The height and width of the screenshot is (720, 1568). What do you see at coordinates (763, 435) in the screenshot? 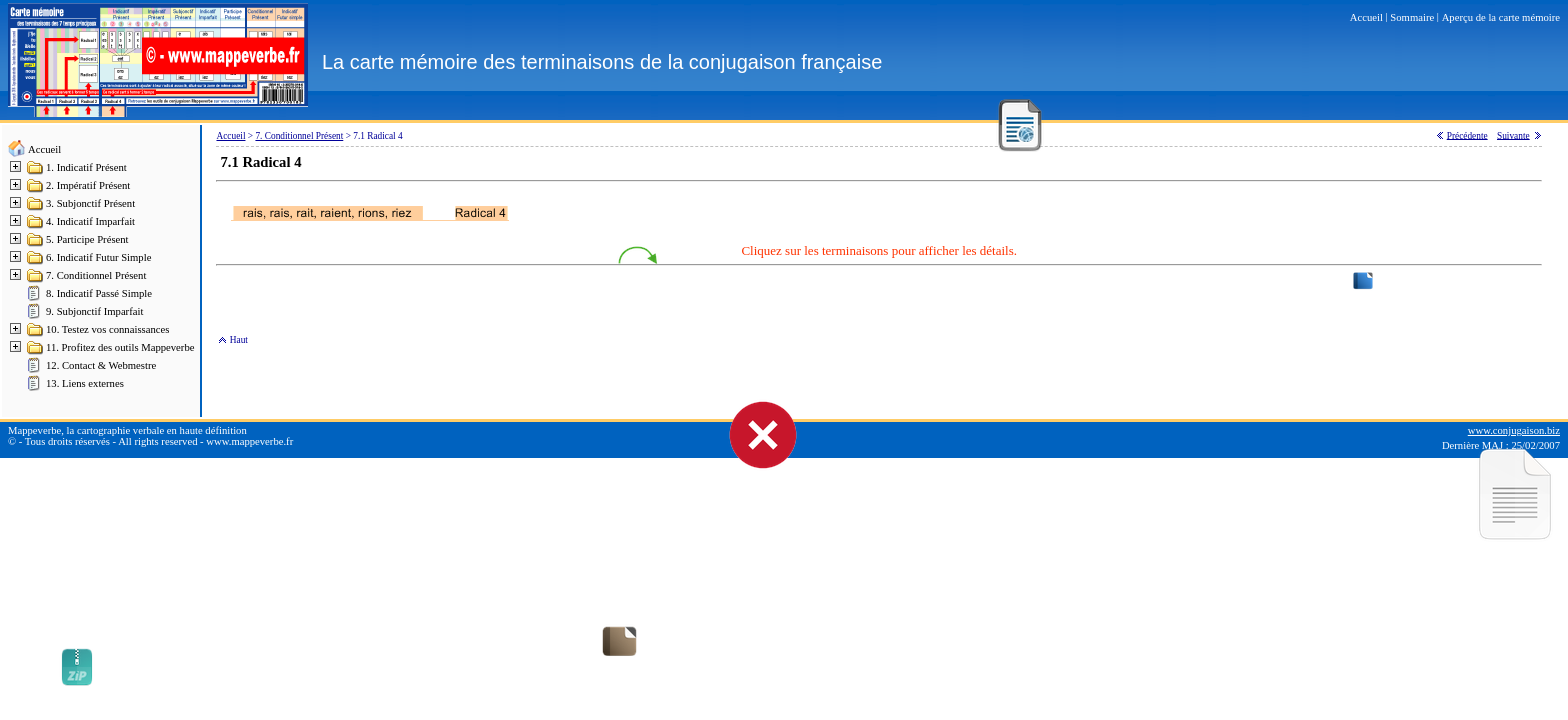
I see `close the current dialog or window` at bounding box center [763, 435].